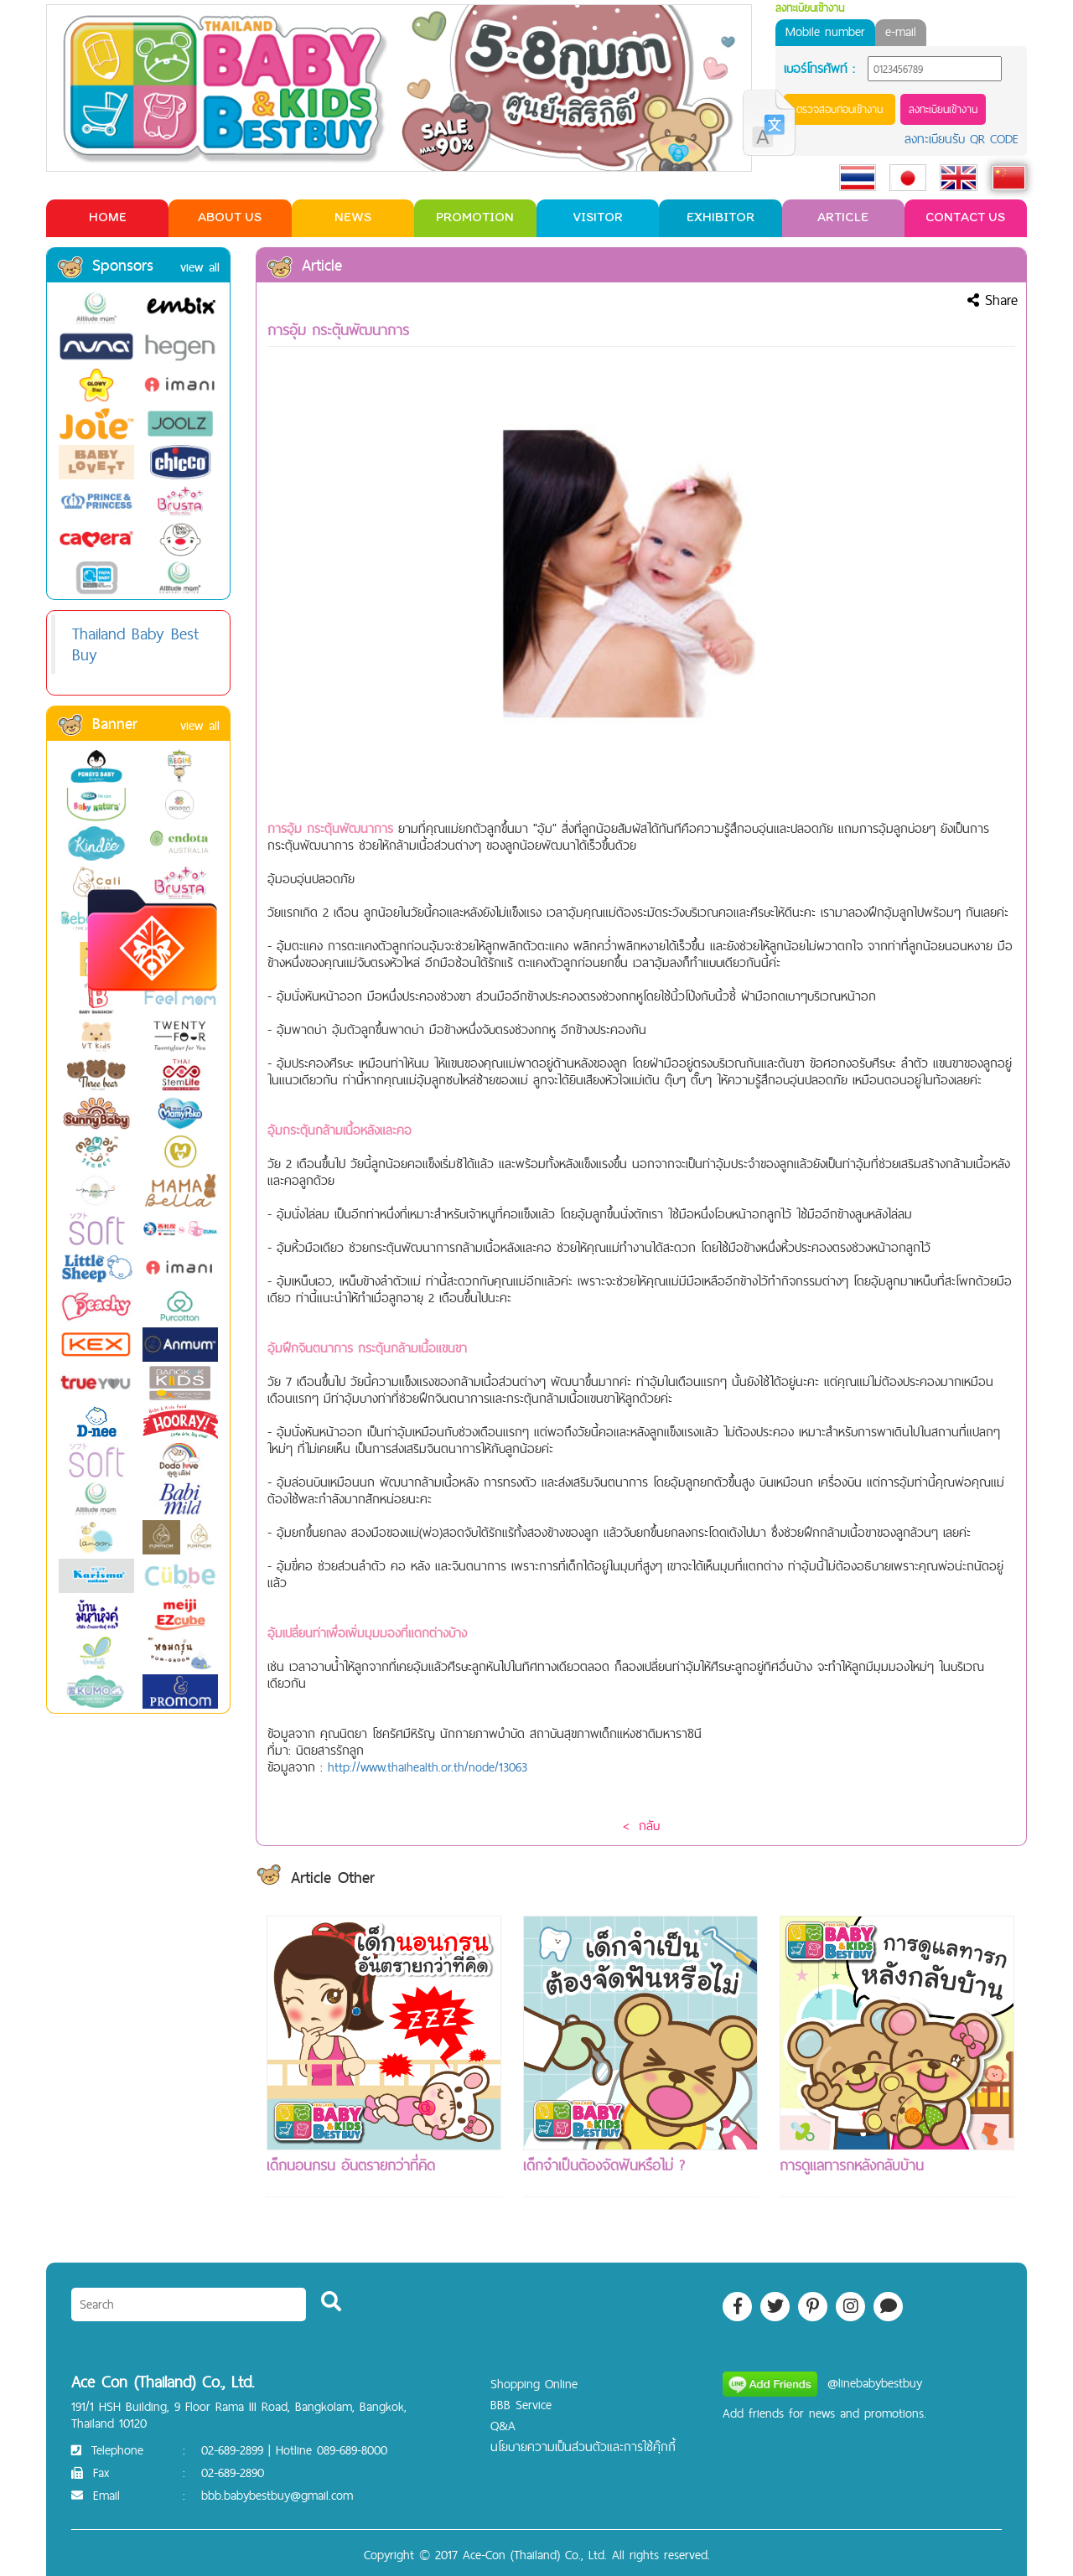 Image resolution: width=1073 pixels, height=2576 pixels. I want to click on a gettext translation file for software localization, so click(769, 122).